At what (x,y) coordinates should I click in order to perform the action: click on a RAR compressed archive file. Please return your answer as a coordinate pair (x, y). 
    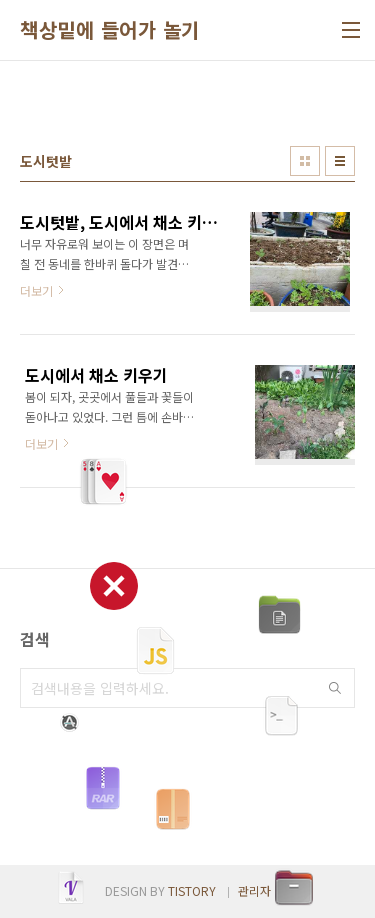
    Looking at the image, I should click on (103, 788).